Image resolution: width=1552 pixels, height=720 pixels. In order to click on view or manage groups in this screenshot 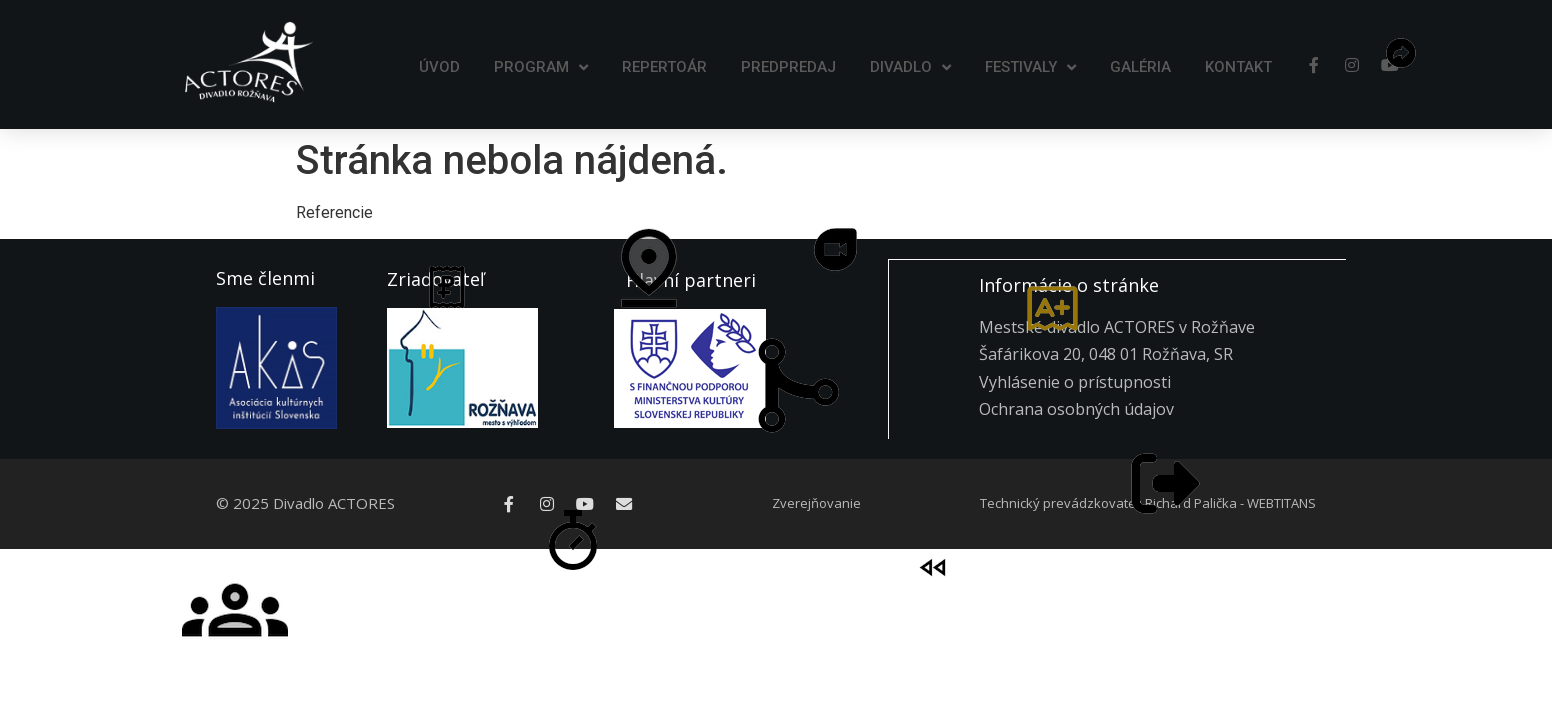, I will do `click(235, 610)`.